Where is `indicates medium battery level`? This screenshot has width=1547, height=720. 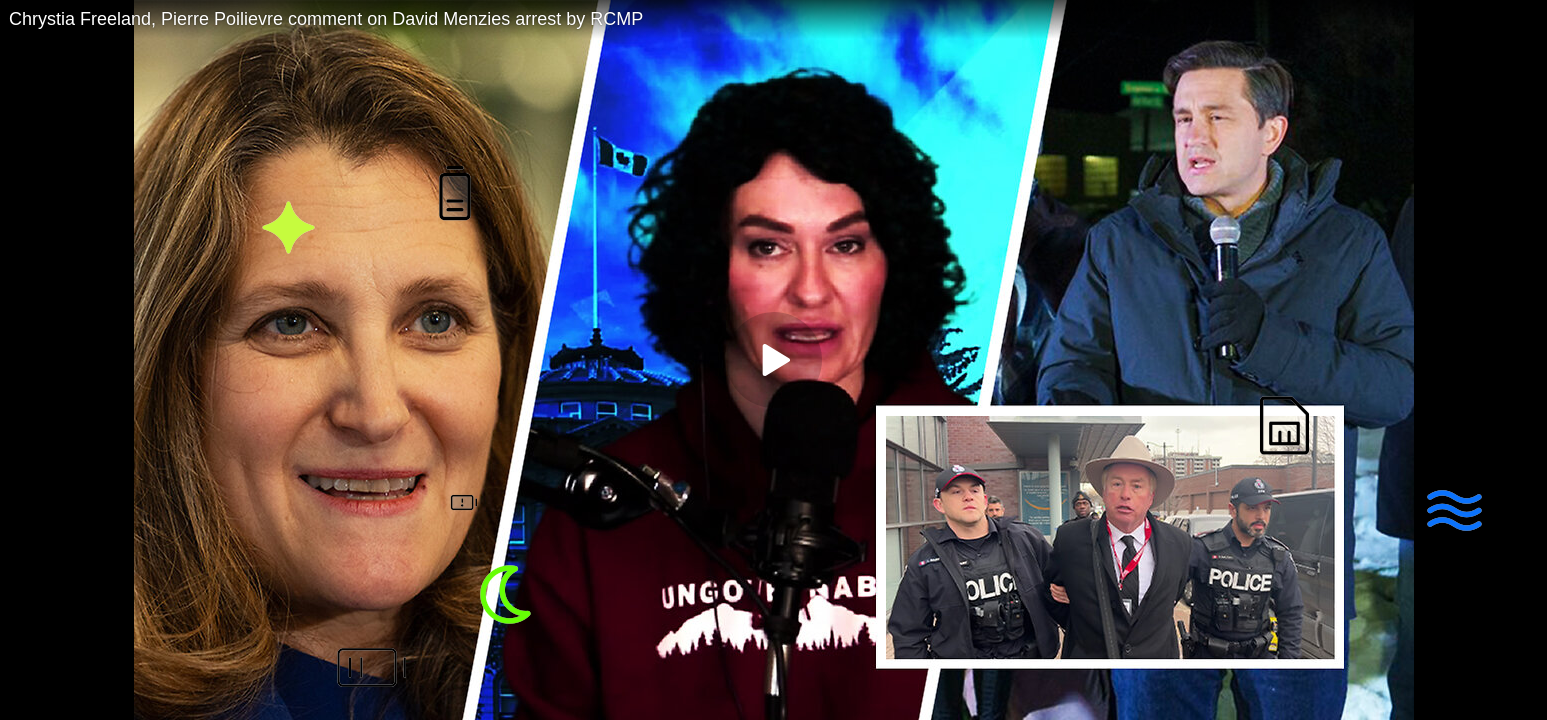 indicates medium battery level is located at coordinates (455, 194).